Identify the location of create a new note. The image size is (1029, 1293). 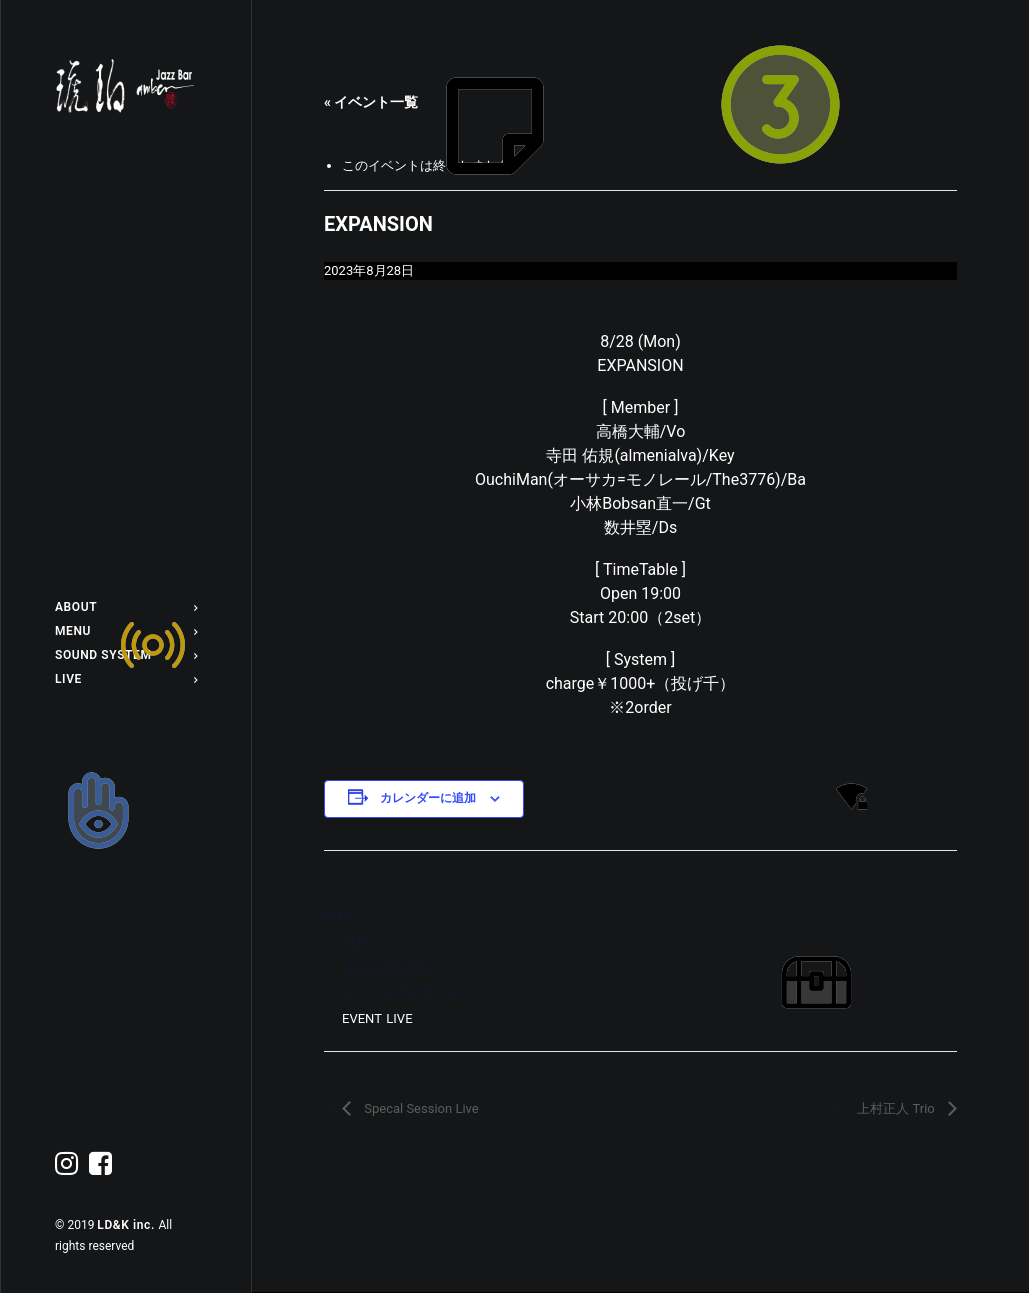
(495, 126).